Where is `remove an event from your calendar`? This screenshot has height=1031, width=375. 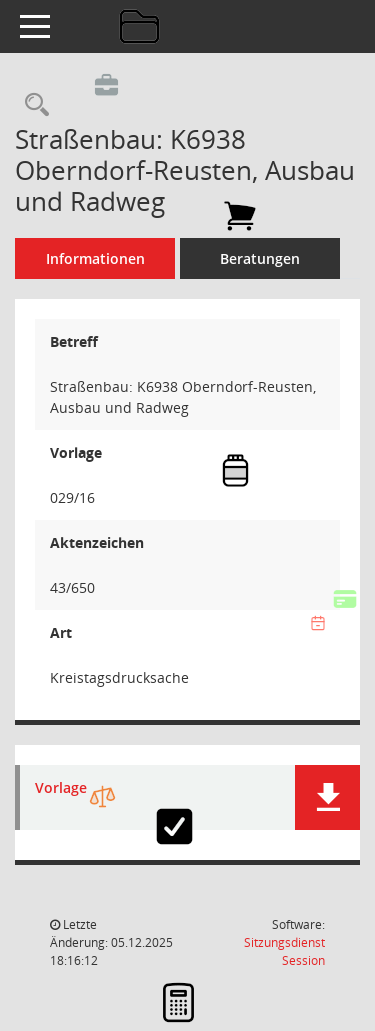
remove an event from your calendar is located at coordinates (318, 623).